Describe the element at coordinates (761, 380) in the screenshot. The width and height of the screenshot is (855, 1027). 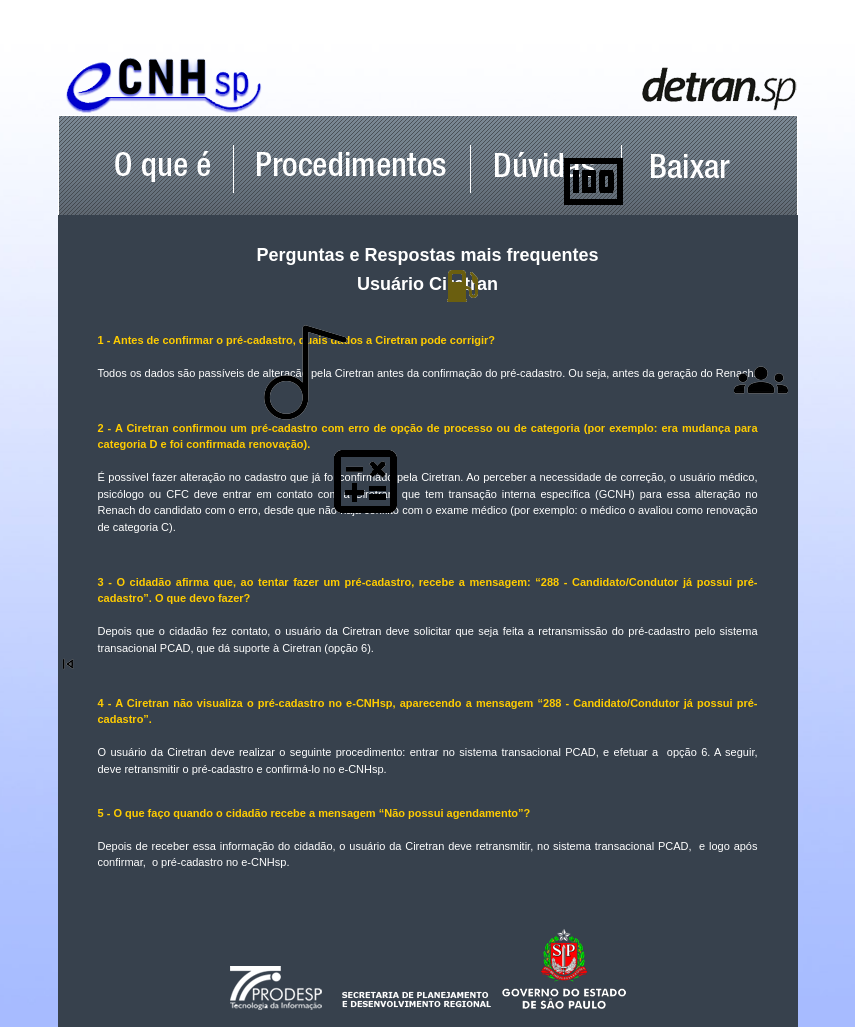
I see `view or manage groups` at that location.